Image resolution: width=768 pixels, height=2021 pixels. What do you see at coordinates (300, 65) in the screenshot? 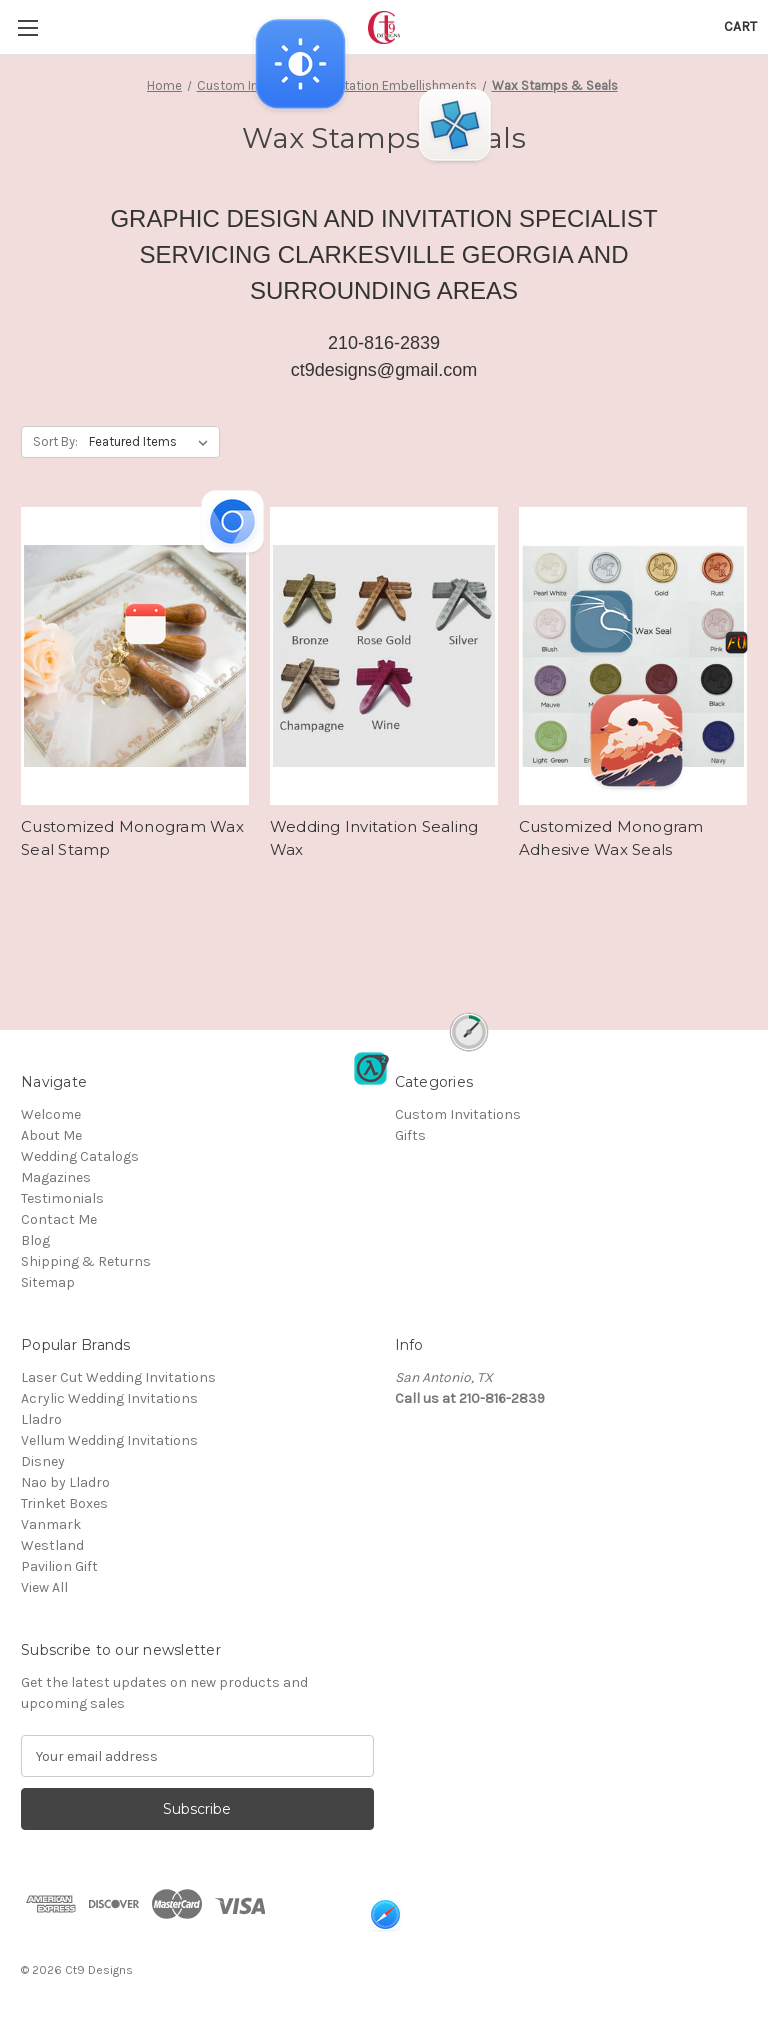
I see `adjust night shift or blue light settings` at bounding box center [300, 65].